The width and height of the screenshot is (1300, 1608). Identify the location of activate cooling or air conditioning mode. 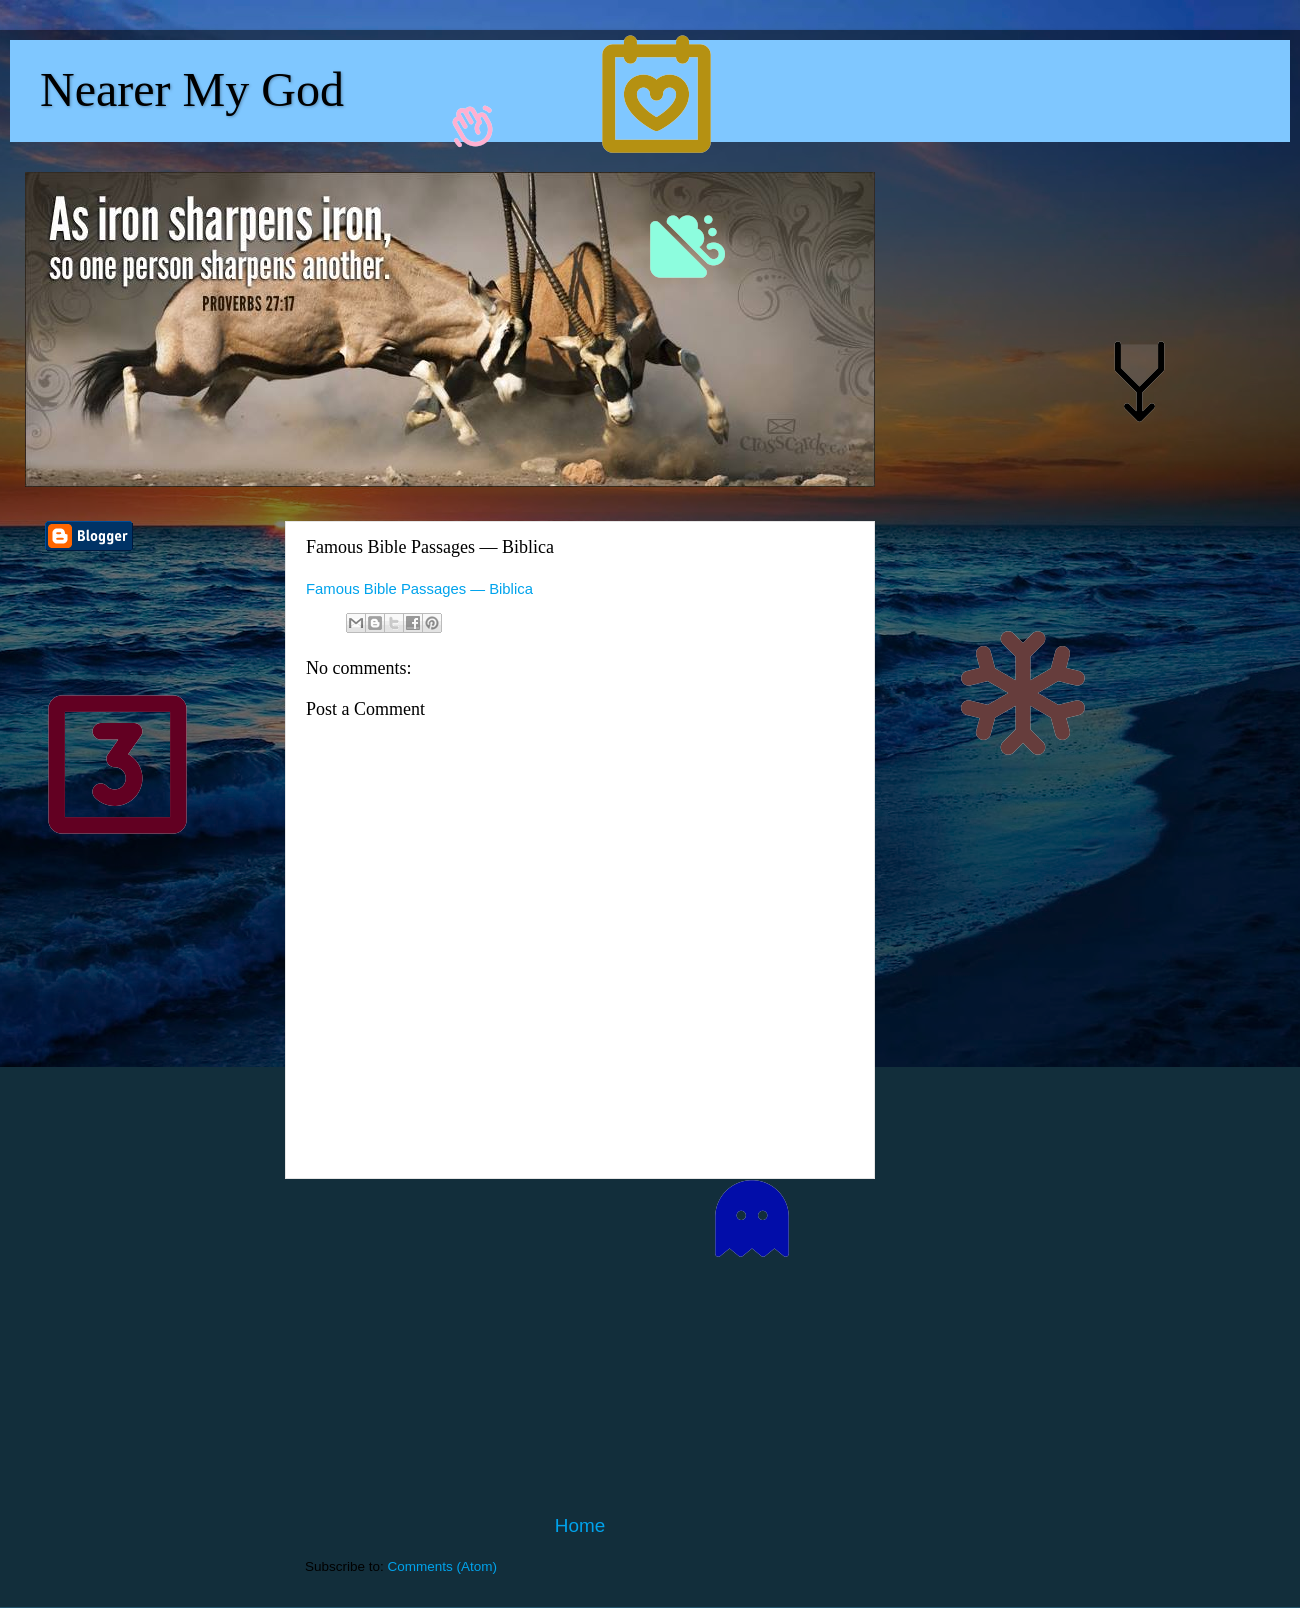
(1023, 693).